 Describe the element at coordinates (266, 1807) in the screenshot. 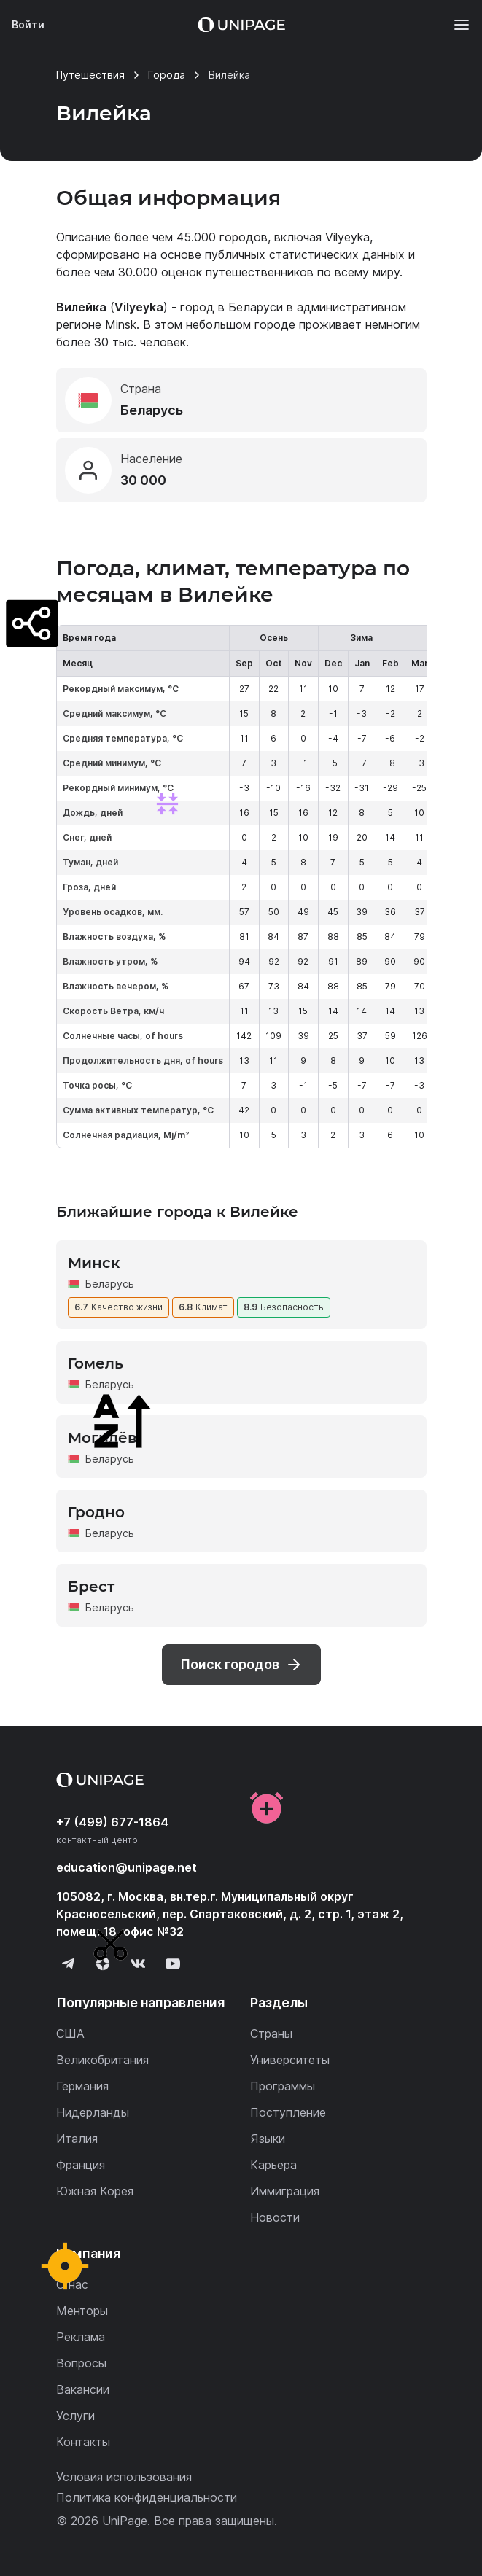

I see `add a new alarm` at that location.